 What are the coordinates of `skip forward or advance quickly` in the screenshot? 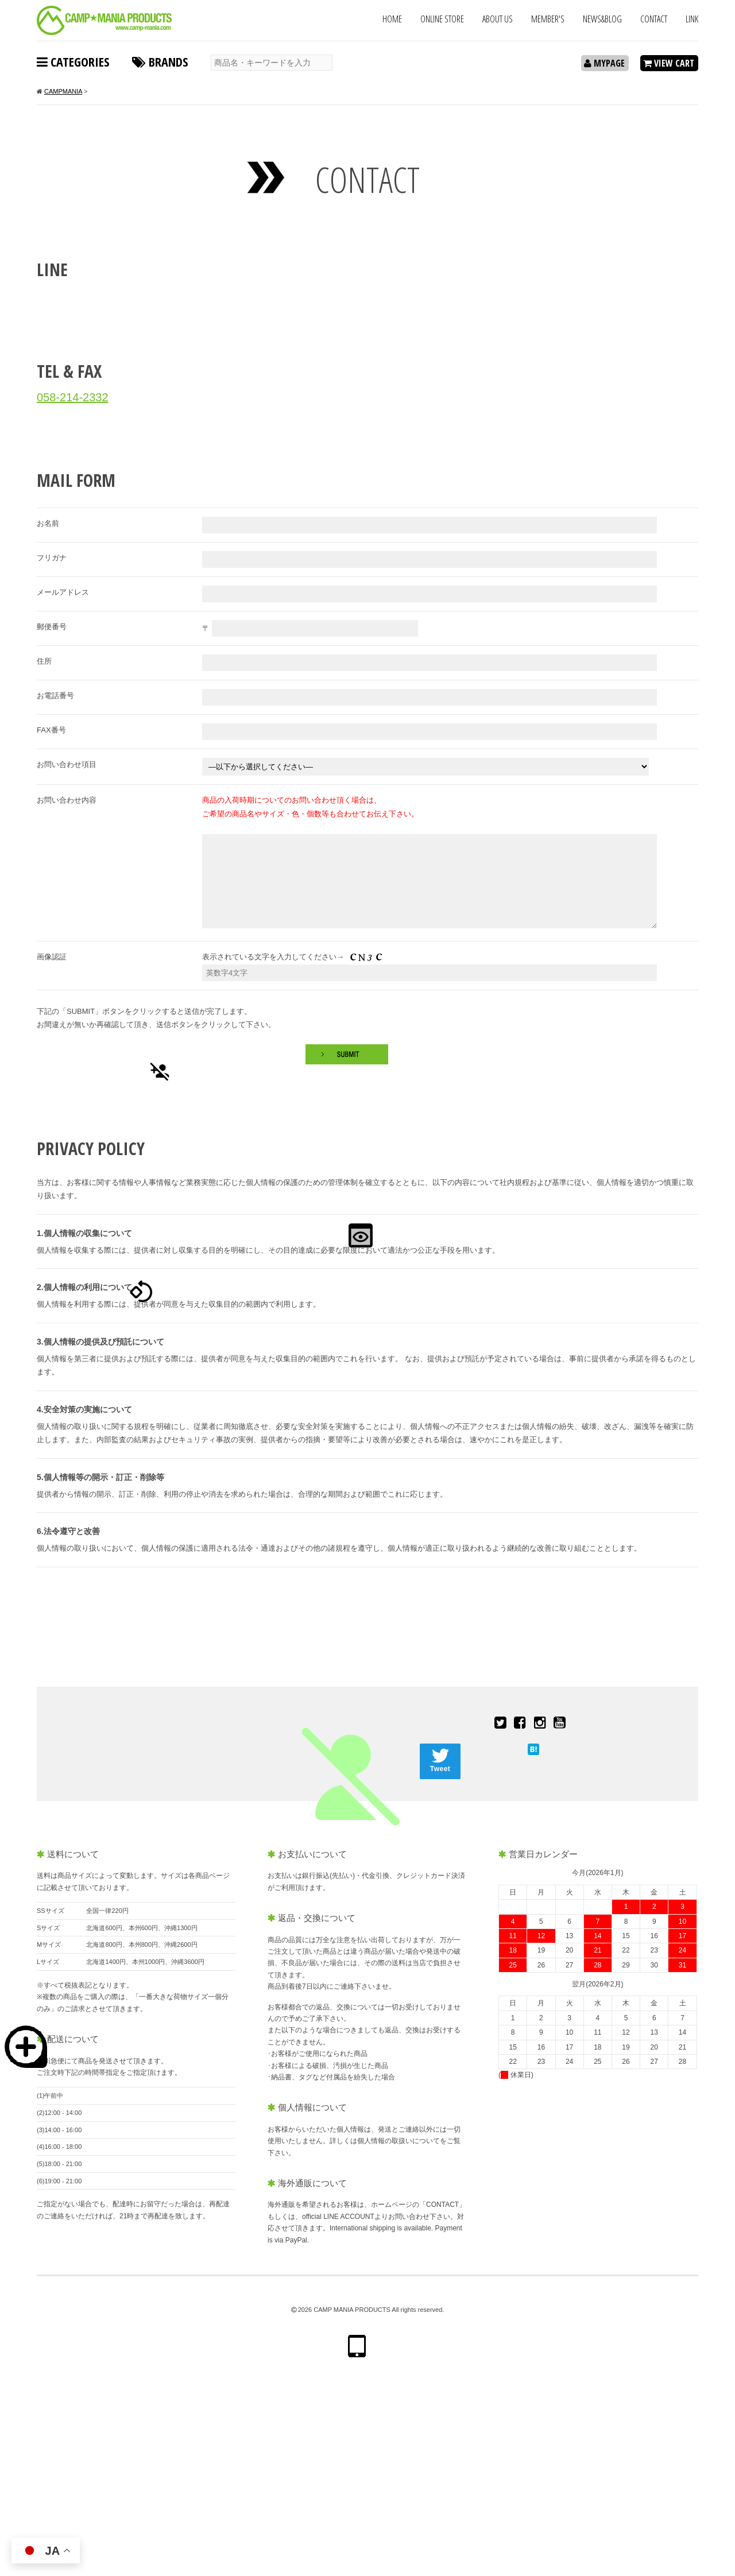 It's located at (265, 177).